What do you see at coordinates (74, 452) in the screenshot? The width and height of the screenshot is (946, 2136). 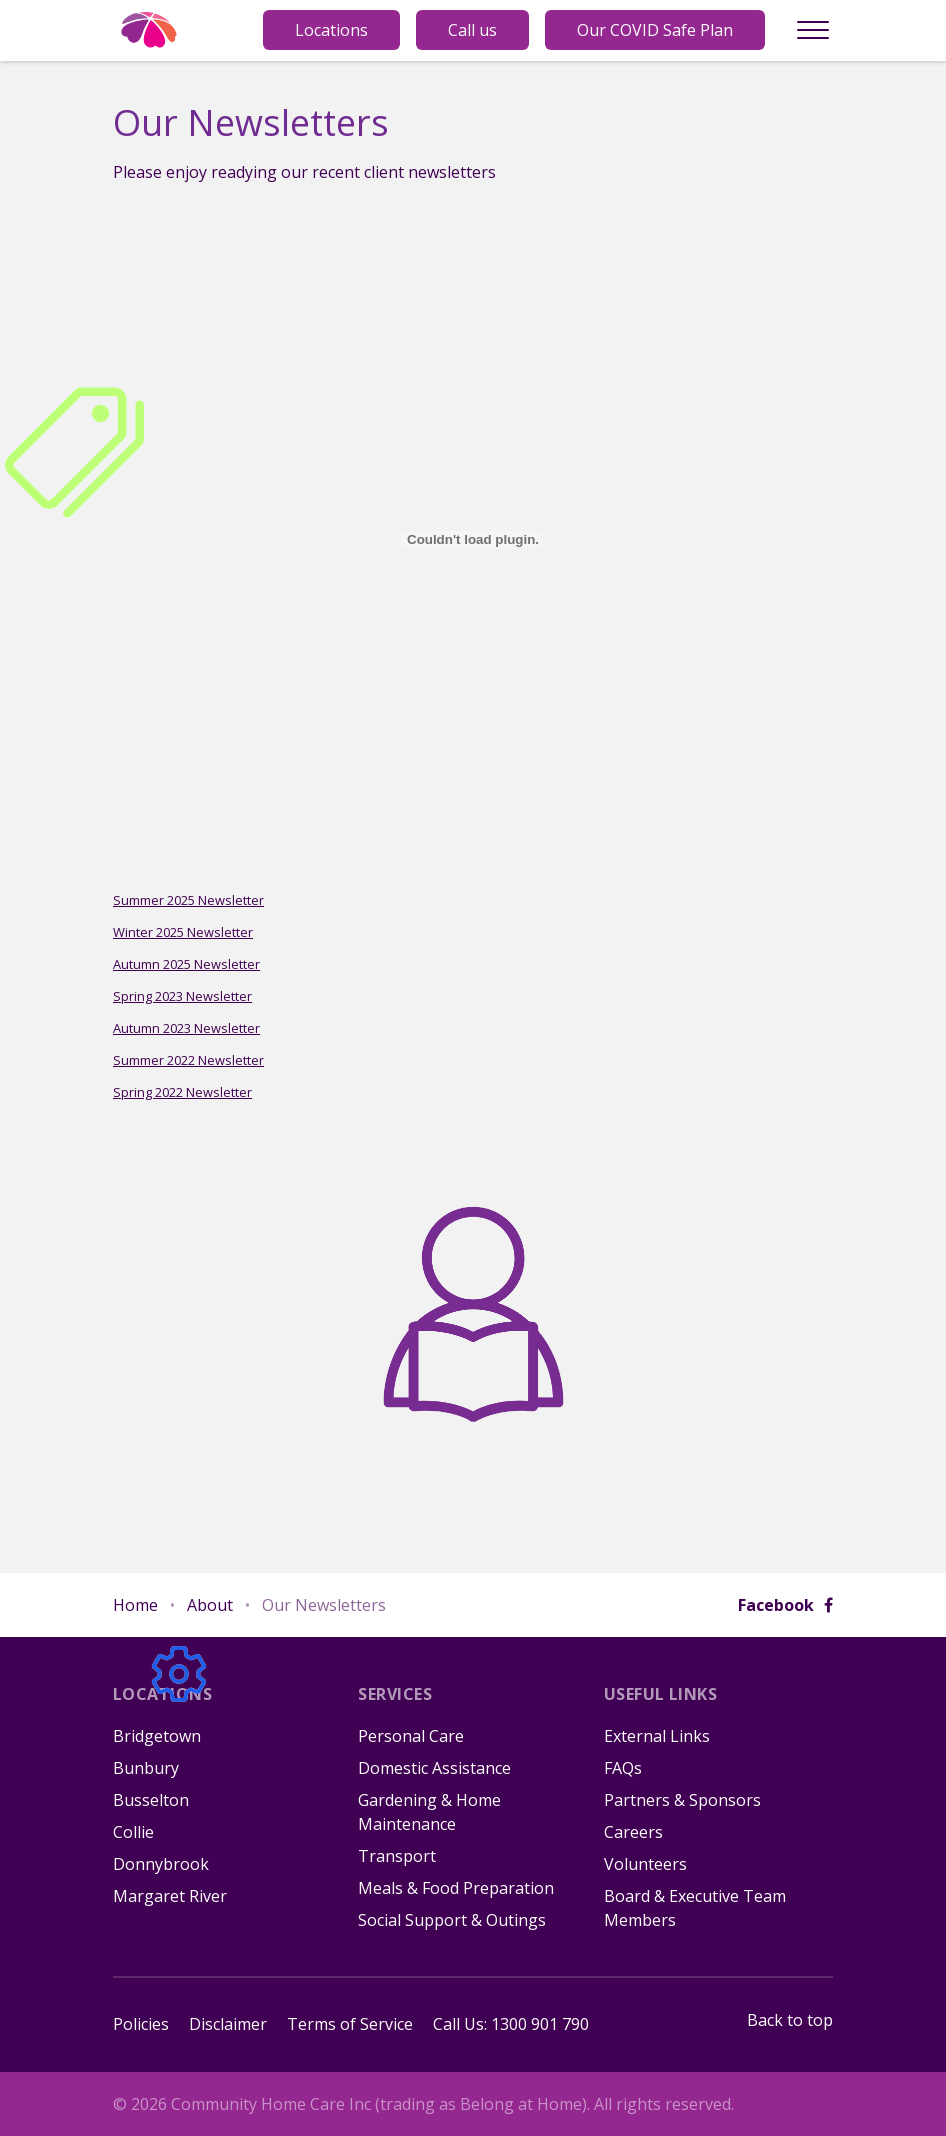 I see `view tags or labels` at bounding box center [74, 452].